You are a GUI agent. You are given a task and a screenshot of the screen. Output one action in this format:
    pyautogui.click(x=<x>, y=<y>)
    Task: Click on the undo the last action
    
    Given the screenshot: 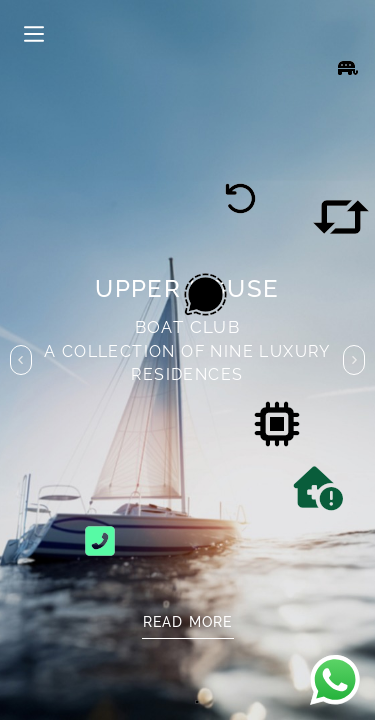 What is the action you would take?
    pyautogui.click(x=240, y=198)
    